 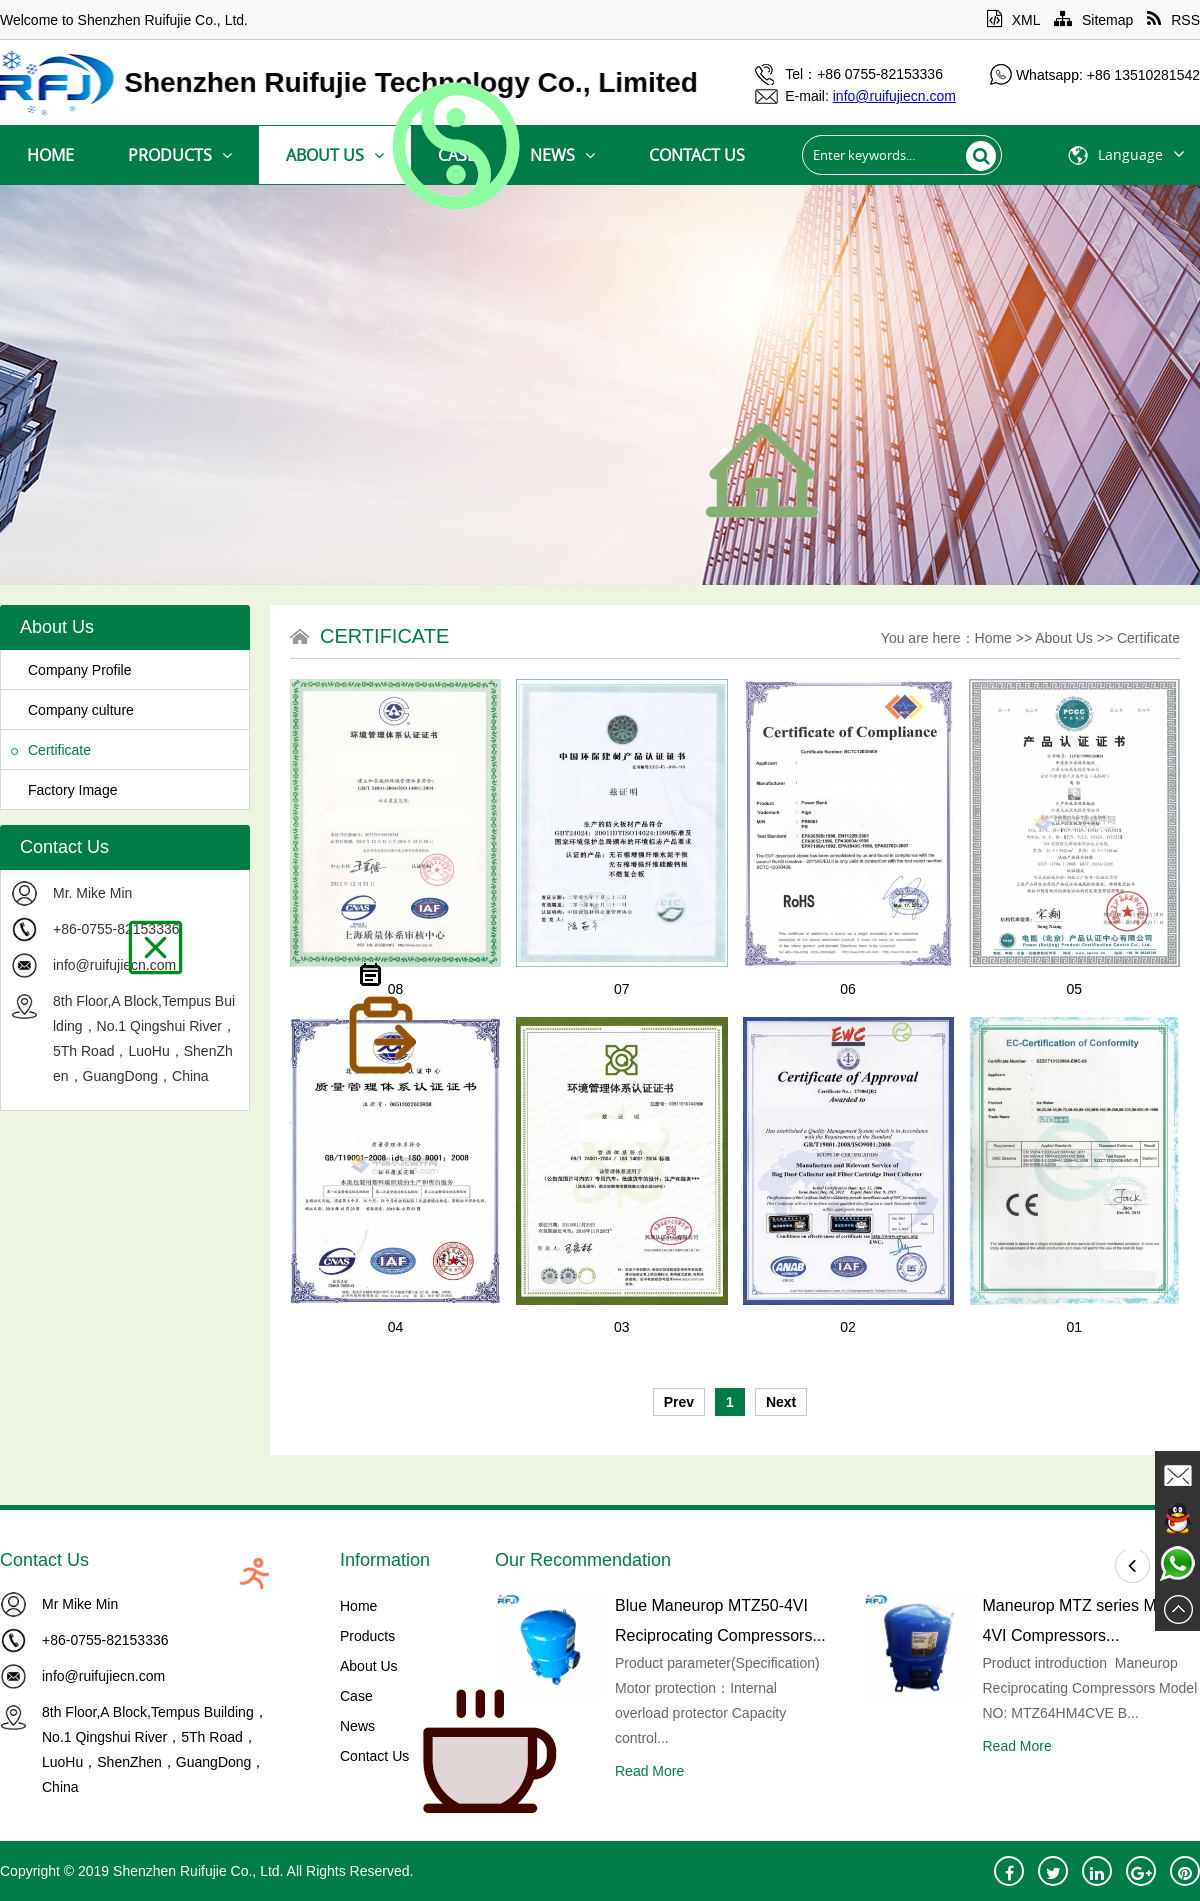 I want to click on start a running or fitness activity, so click(x=255, y=1573).